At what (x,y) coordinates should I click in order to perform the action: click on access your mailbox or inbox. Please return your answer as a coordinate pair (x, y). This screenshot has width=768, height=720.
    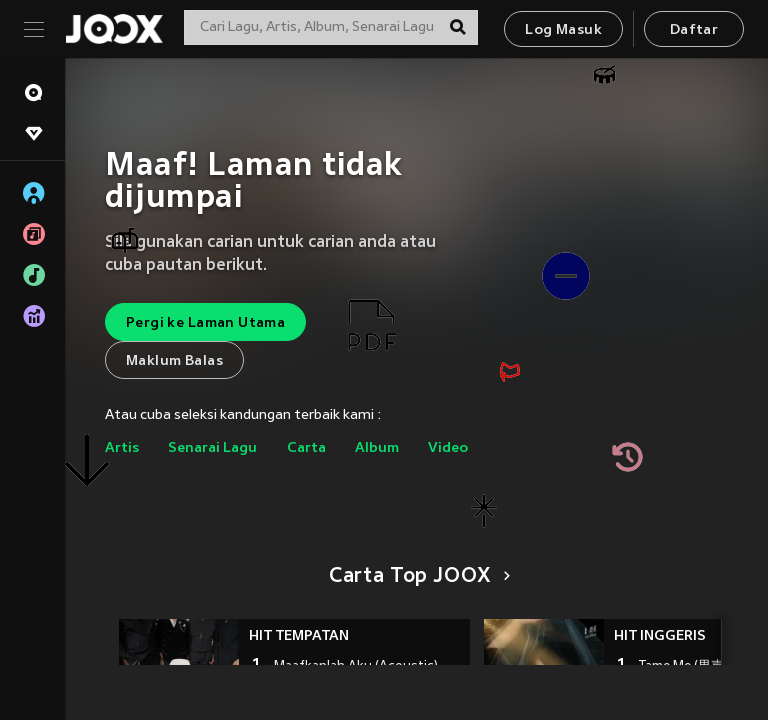
    Looking at the image, I should click on (125, 241).